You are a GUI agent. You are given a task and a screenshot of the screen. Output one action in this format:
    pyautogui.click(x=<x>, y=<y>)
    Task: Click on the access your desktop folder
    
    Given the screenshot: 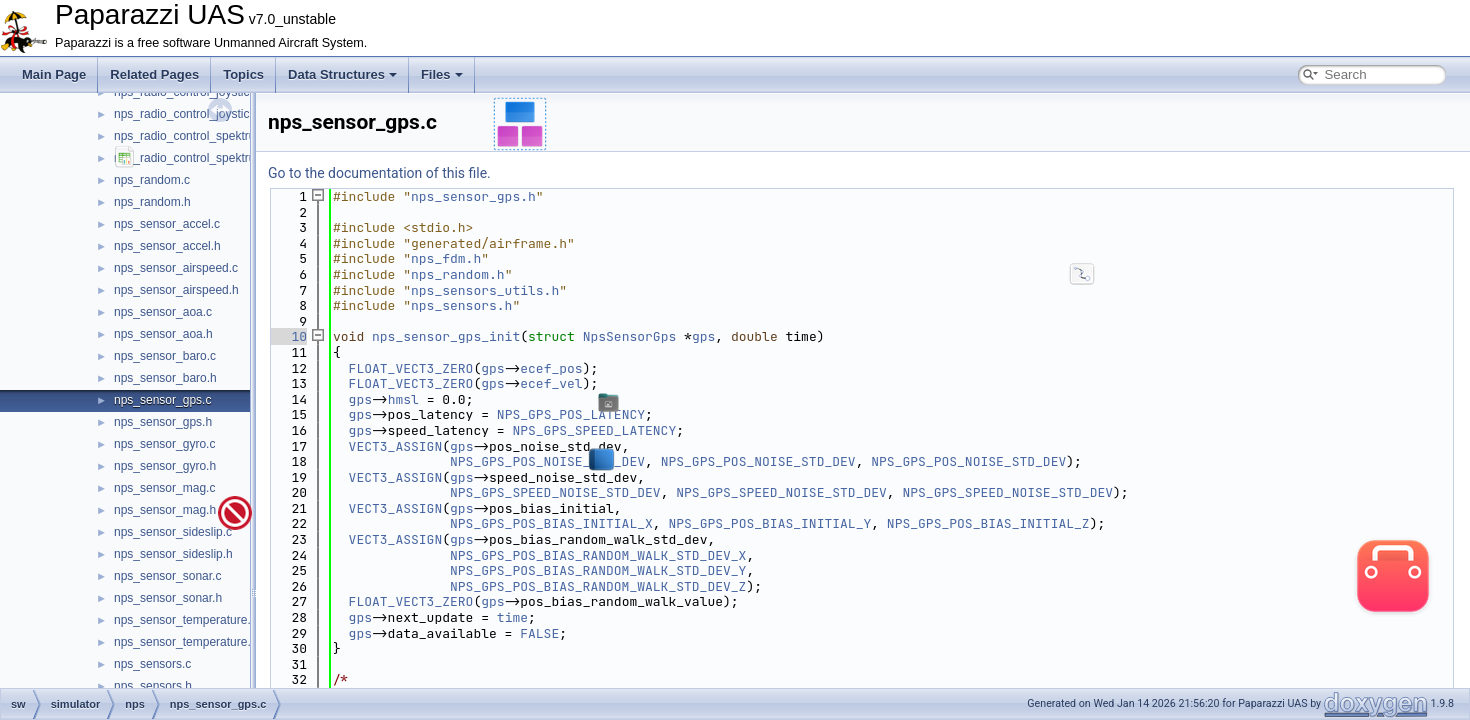 What is the action you would take?
    pyautogui.click(x=601, y=458)
    